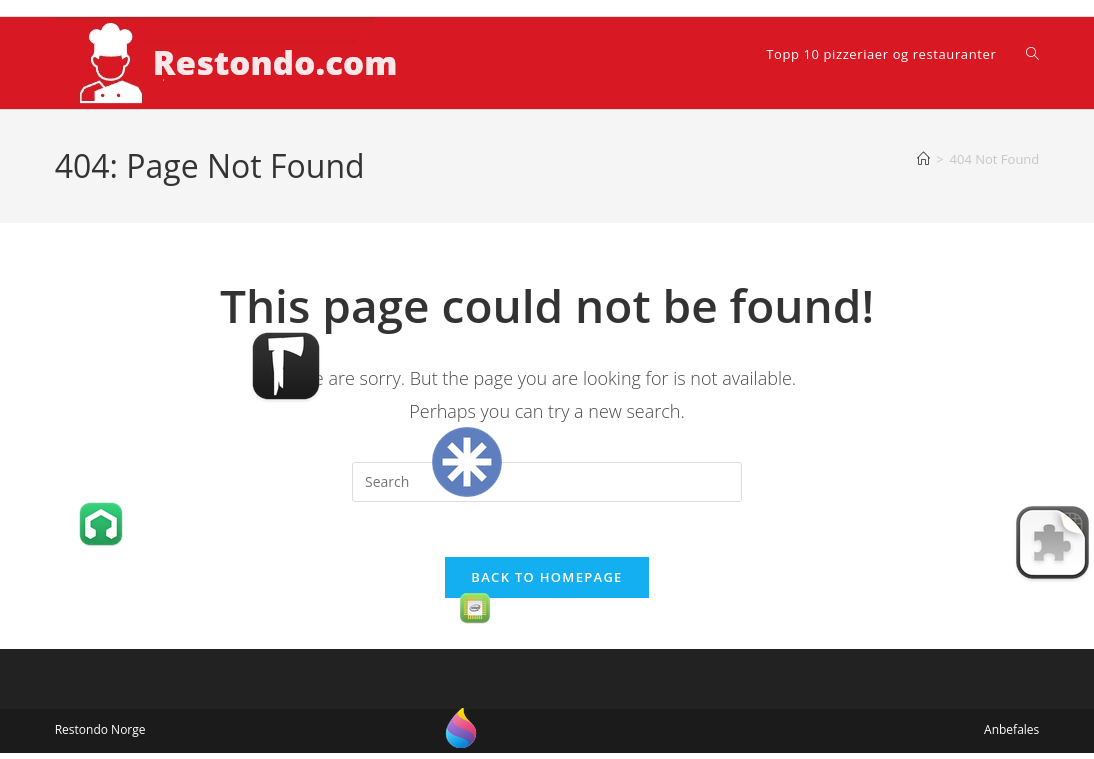 This screenshot has width=1094, height=759. What do you see at coordinates (1052, 542) in the screenshot?
I see `open libreoffice templates` at bounding box center [1052, 542].